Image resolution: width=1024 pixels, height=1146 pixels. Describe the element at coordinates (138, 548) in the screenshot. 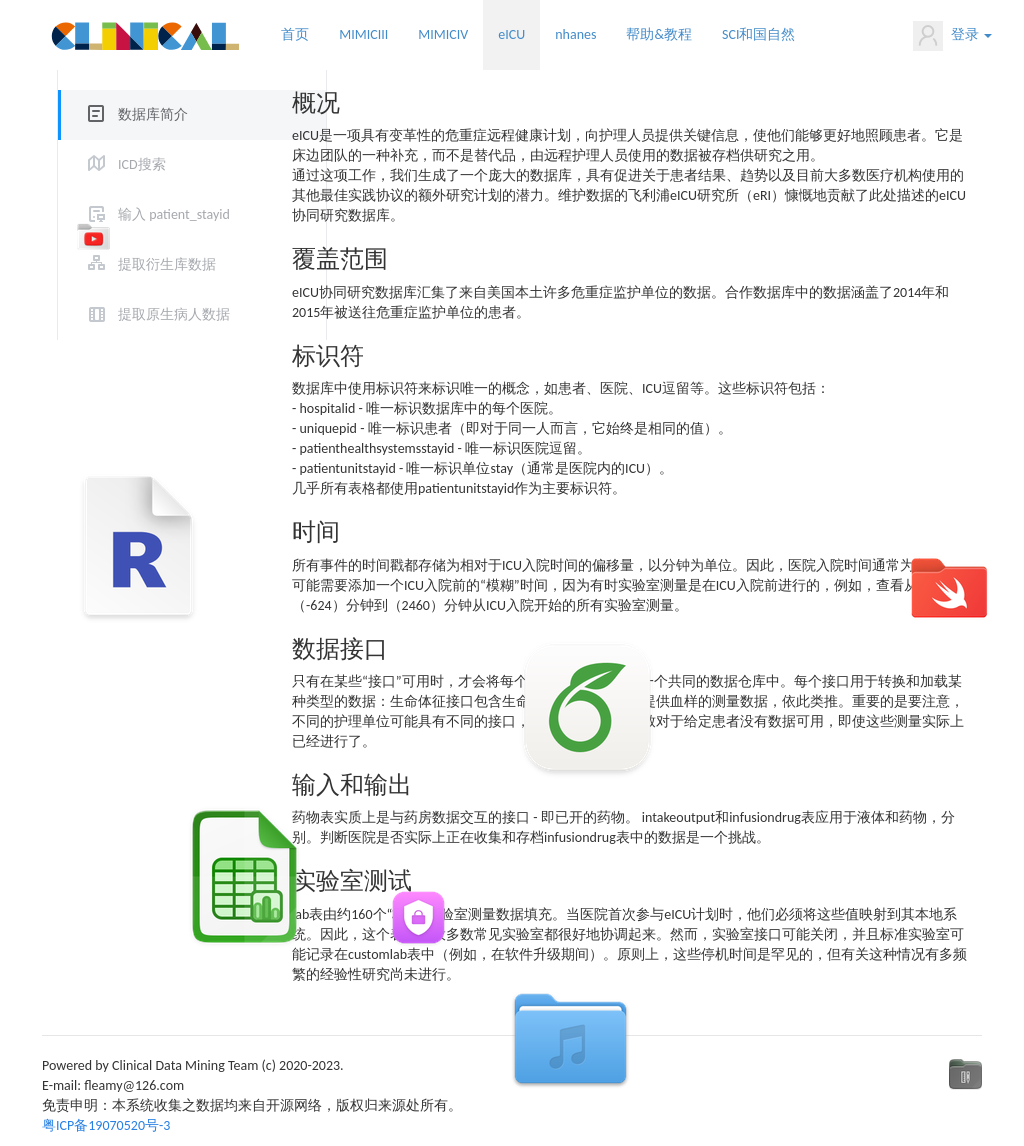

I see `an R programming language source file` at that location.